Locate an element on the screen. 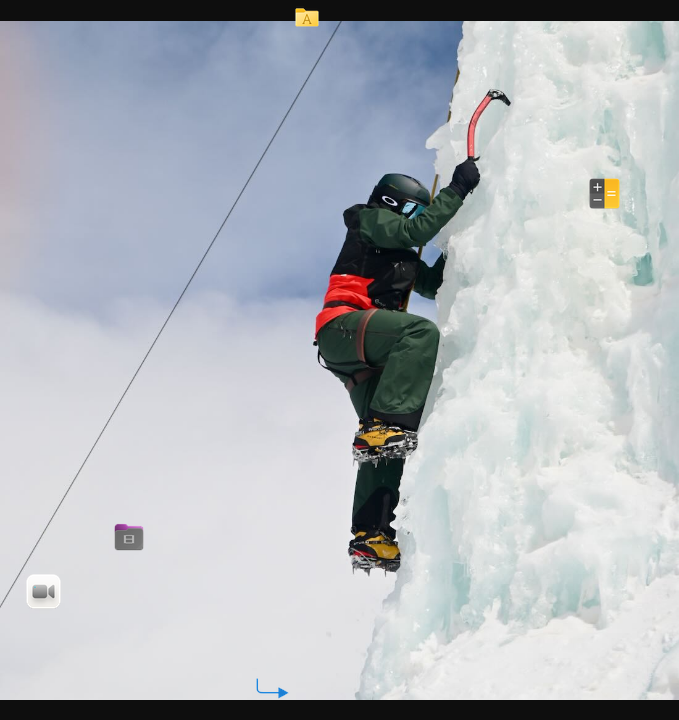 This screenshot has width=679, height=720. open the calculator app is located at coordinates (604, 193).